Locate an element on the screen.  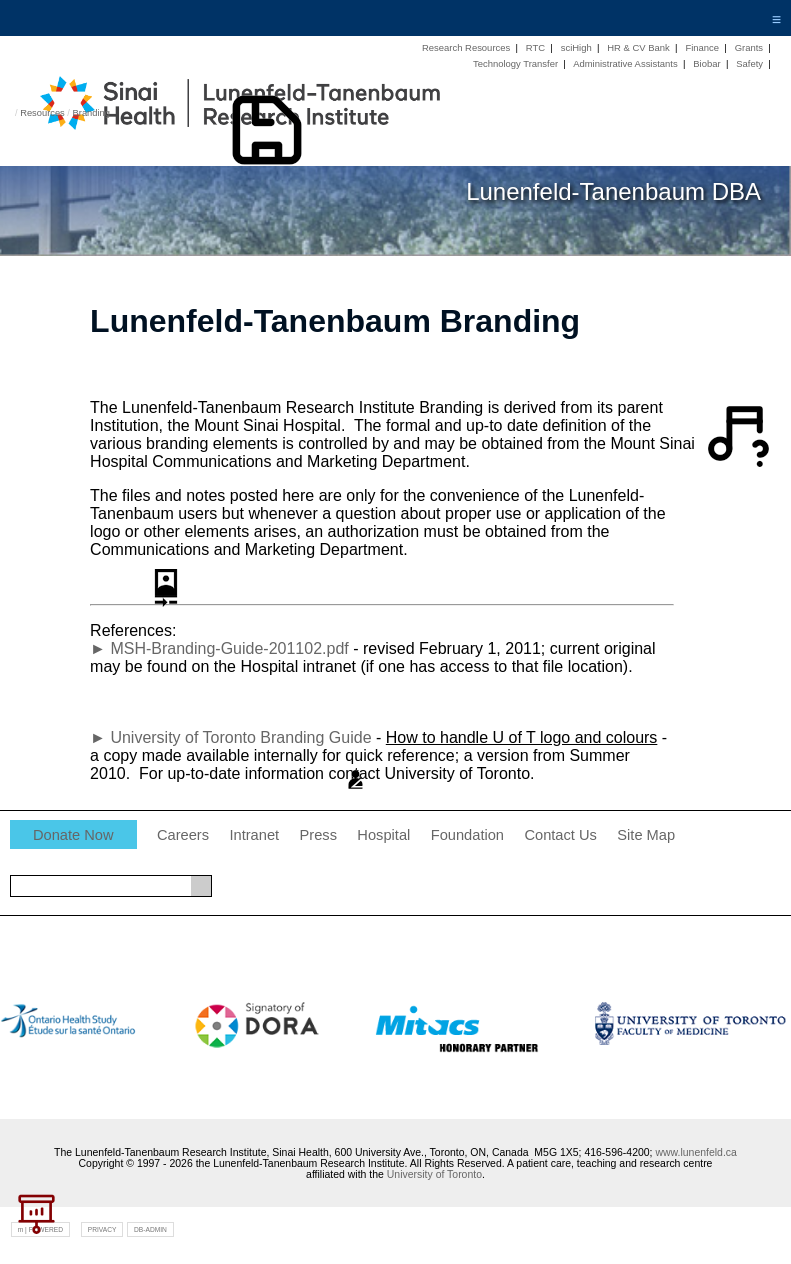
switch to front-facing camera is located at coordinates (166, 588).